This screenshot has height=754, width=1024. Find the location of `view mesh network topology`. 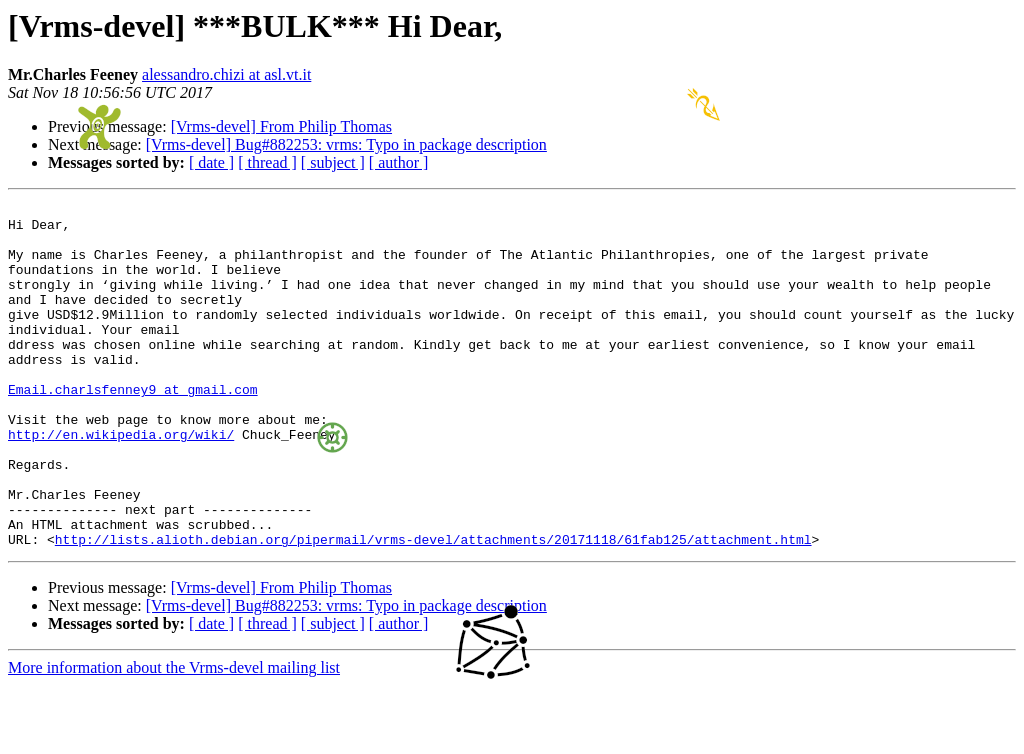

view mesh network topology is located at coordinates (493, 642).